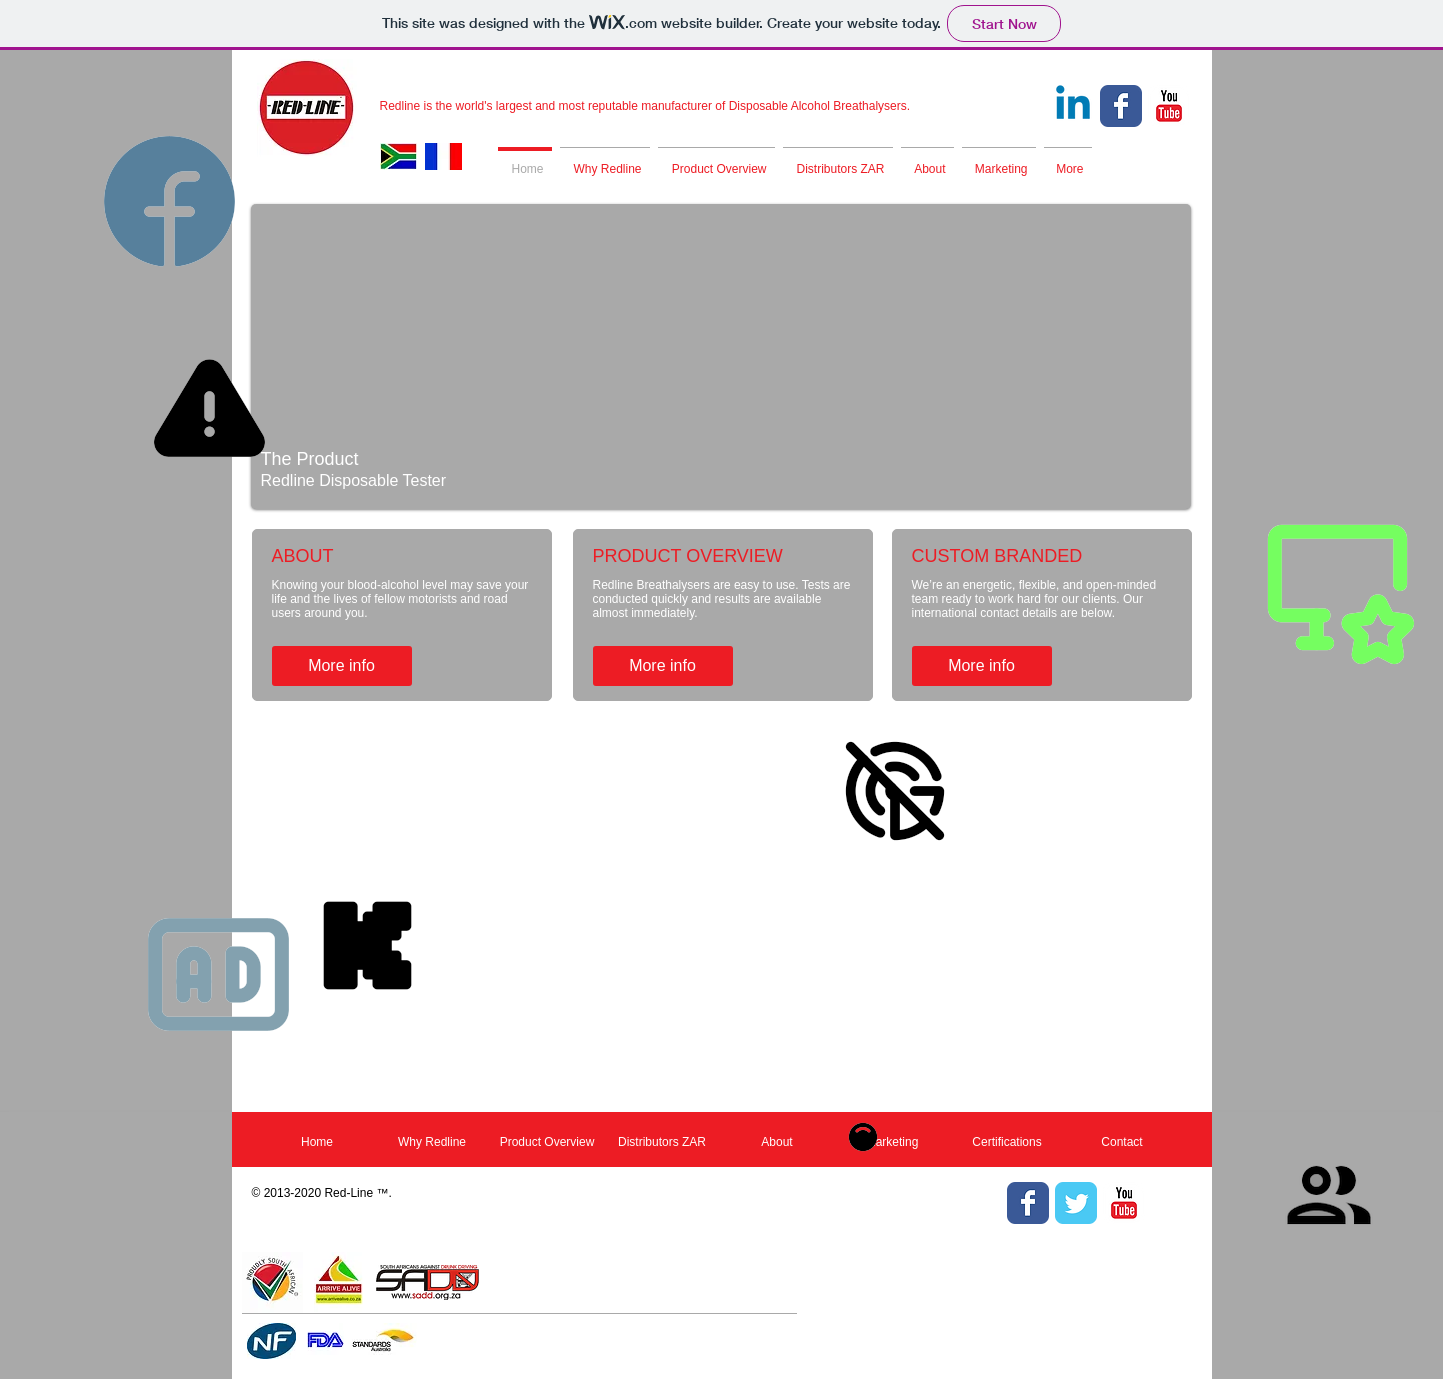 The image size is (1443, 1379). Describe the element at coordinates (367, 945) in the screenshot. I see `open the Kick streaming platform` at that location.